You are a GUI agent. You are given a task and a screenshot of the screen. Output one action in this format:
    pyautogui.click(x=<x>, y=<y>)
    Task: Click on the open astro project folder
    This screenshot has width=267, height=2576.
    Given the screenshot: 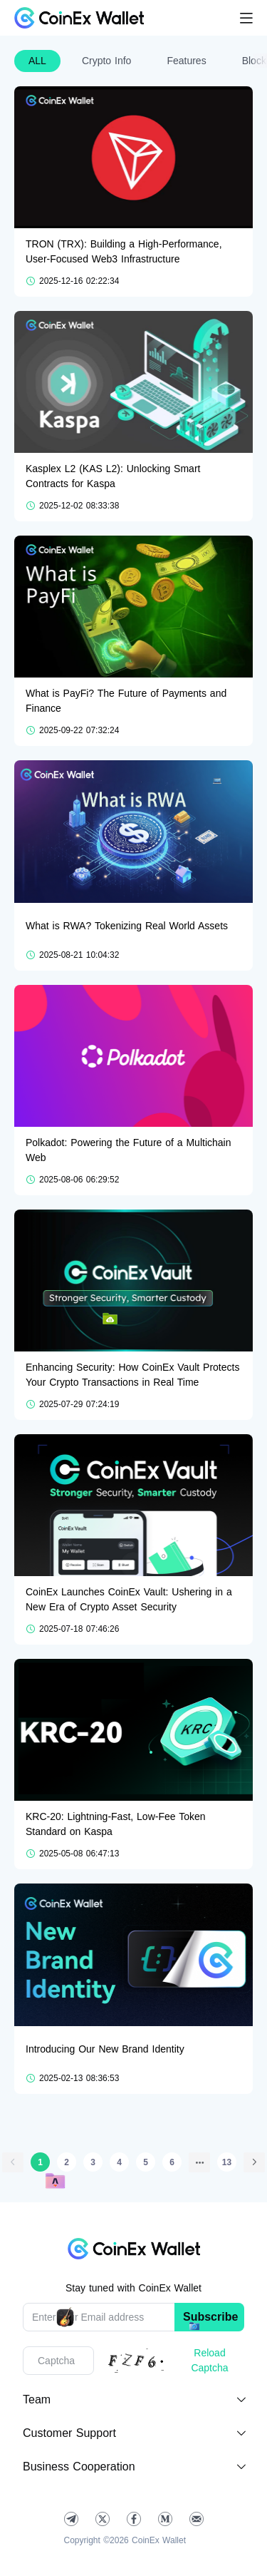 What is the action you would take?
    pyautogui.click(x=55, y=2181)
    